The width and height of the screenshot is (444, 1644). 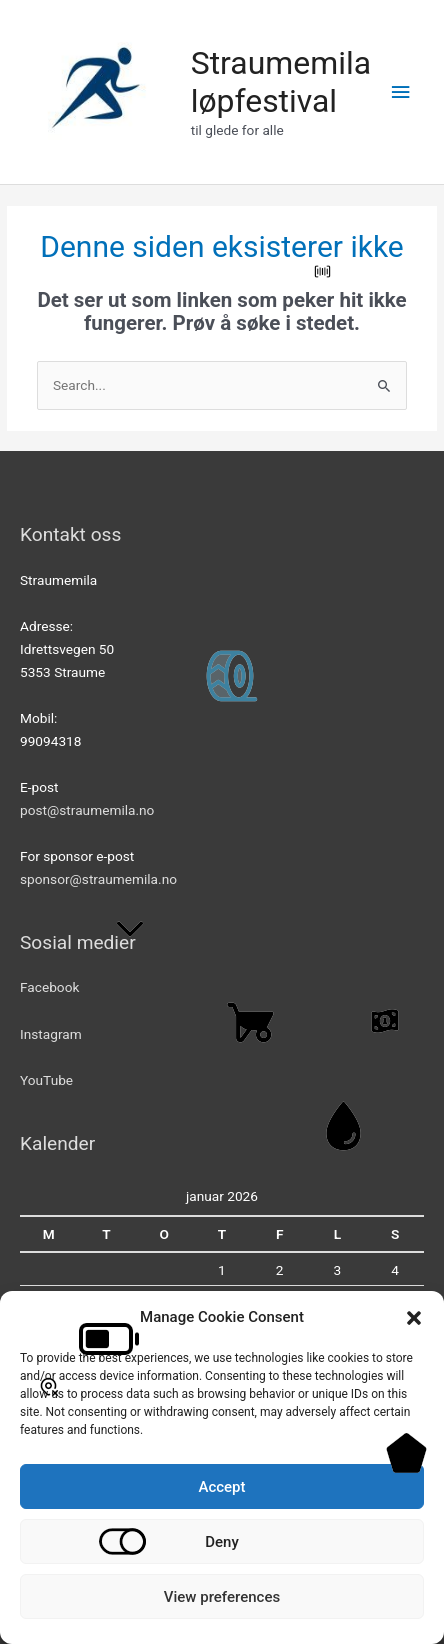 I want to click on access gardening tools or supplies, so click(x=251, y=1022).